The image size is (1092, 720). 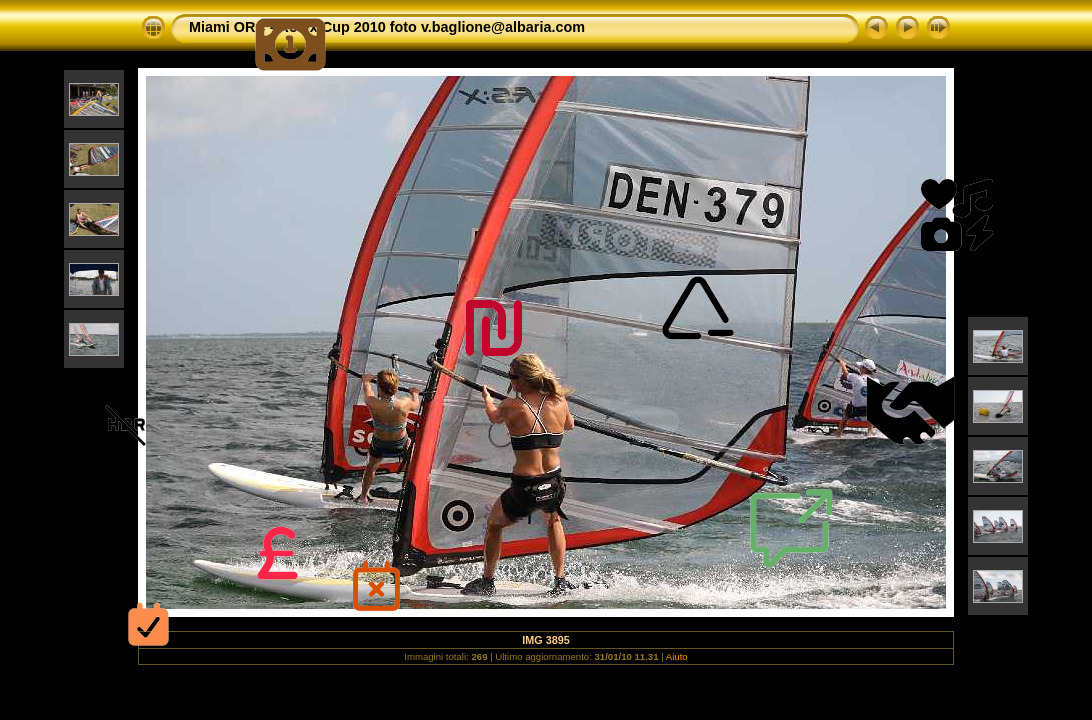 What do you see at coordinates (376, 587) in the screenshot?
I see `cancel or remove a scheduled event` at bounding box center [376, 587].